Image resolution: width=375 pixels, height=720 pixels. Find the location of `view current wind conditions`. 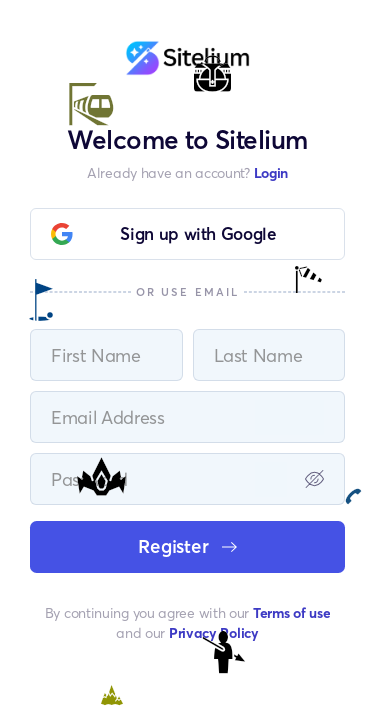

view current wind conditions is located at coordinates (308, 279).